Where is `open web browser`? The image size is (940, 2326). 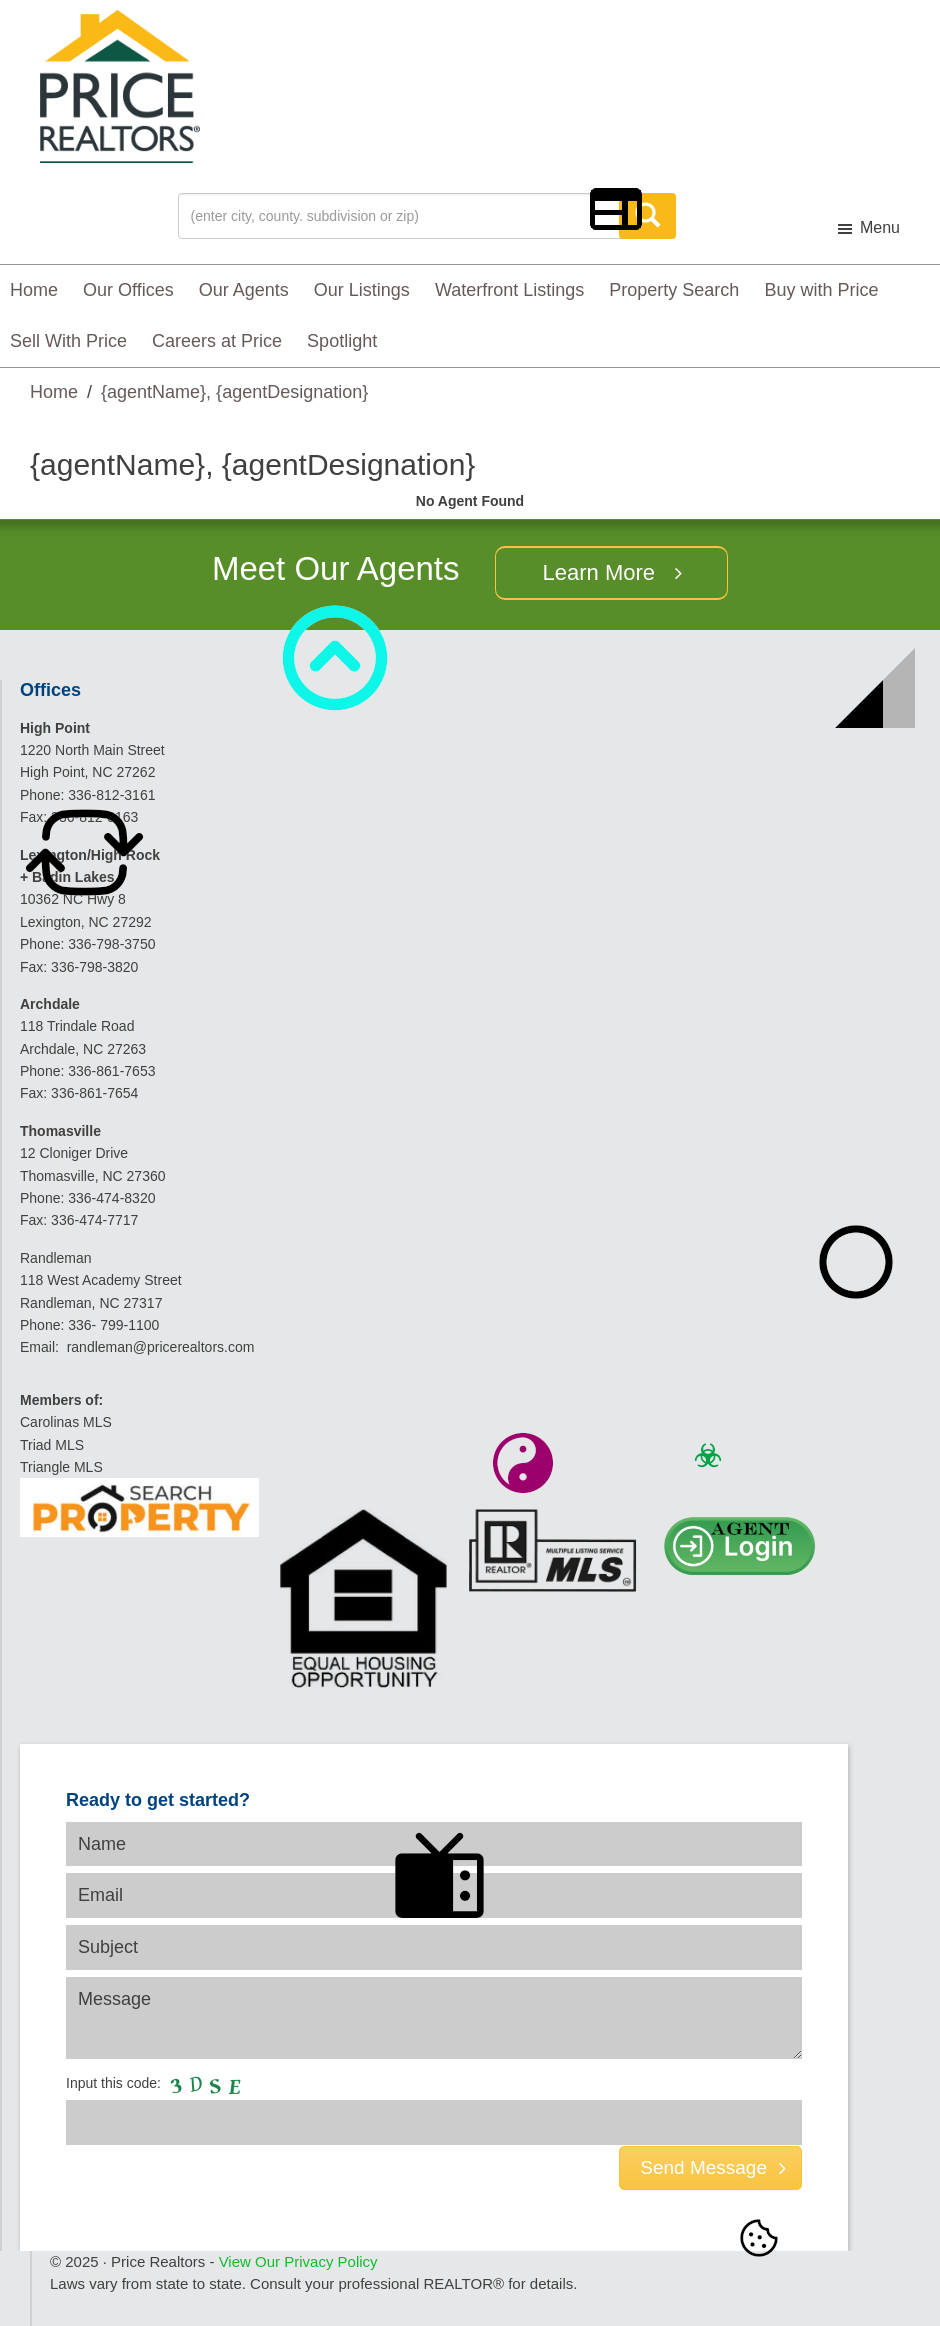 open web browser is located at coordinates (616, 209).